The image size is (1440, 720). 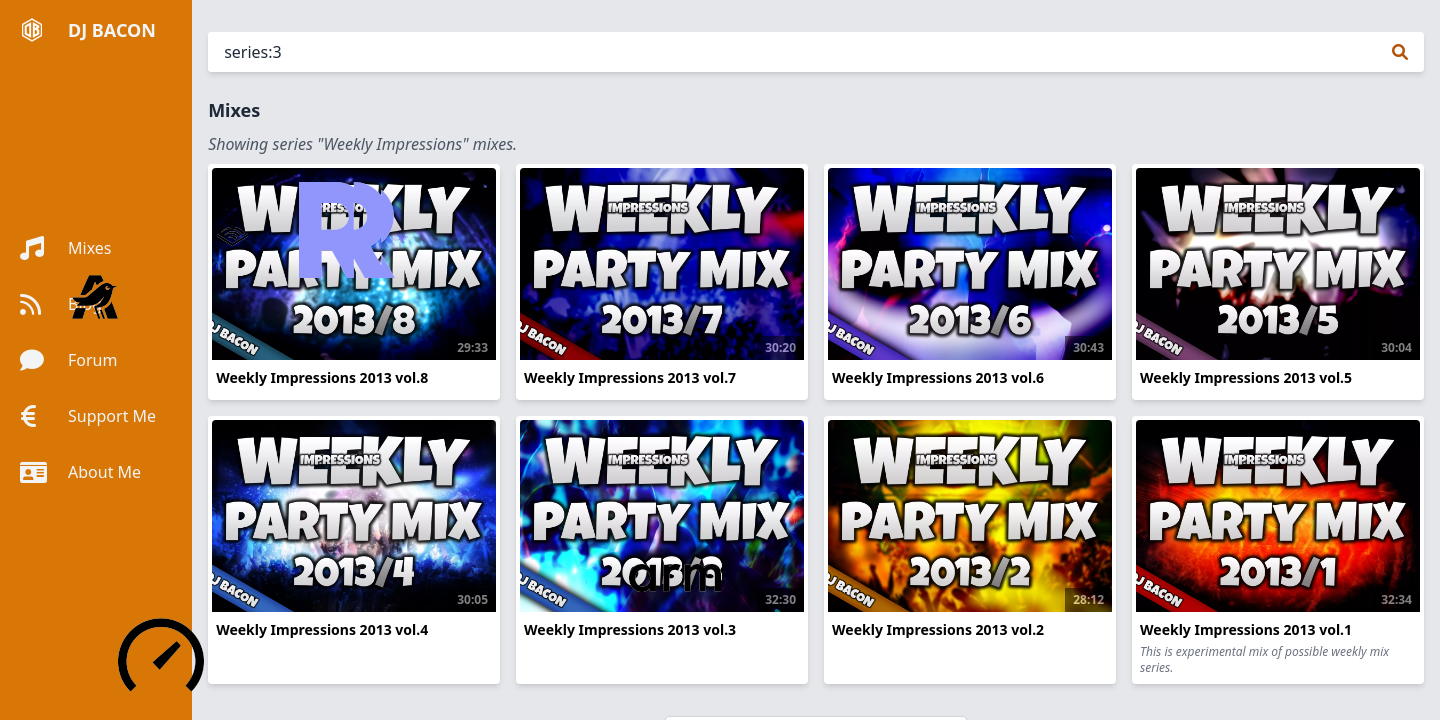 I want to click on open the Audible app, so click(x=232, y=236).